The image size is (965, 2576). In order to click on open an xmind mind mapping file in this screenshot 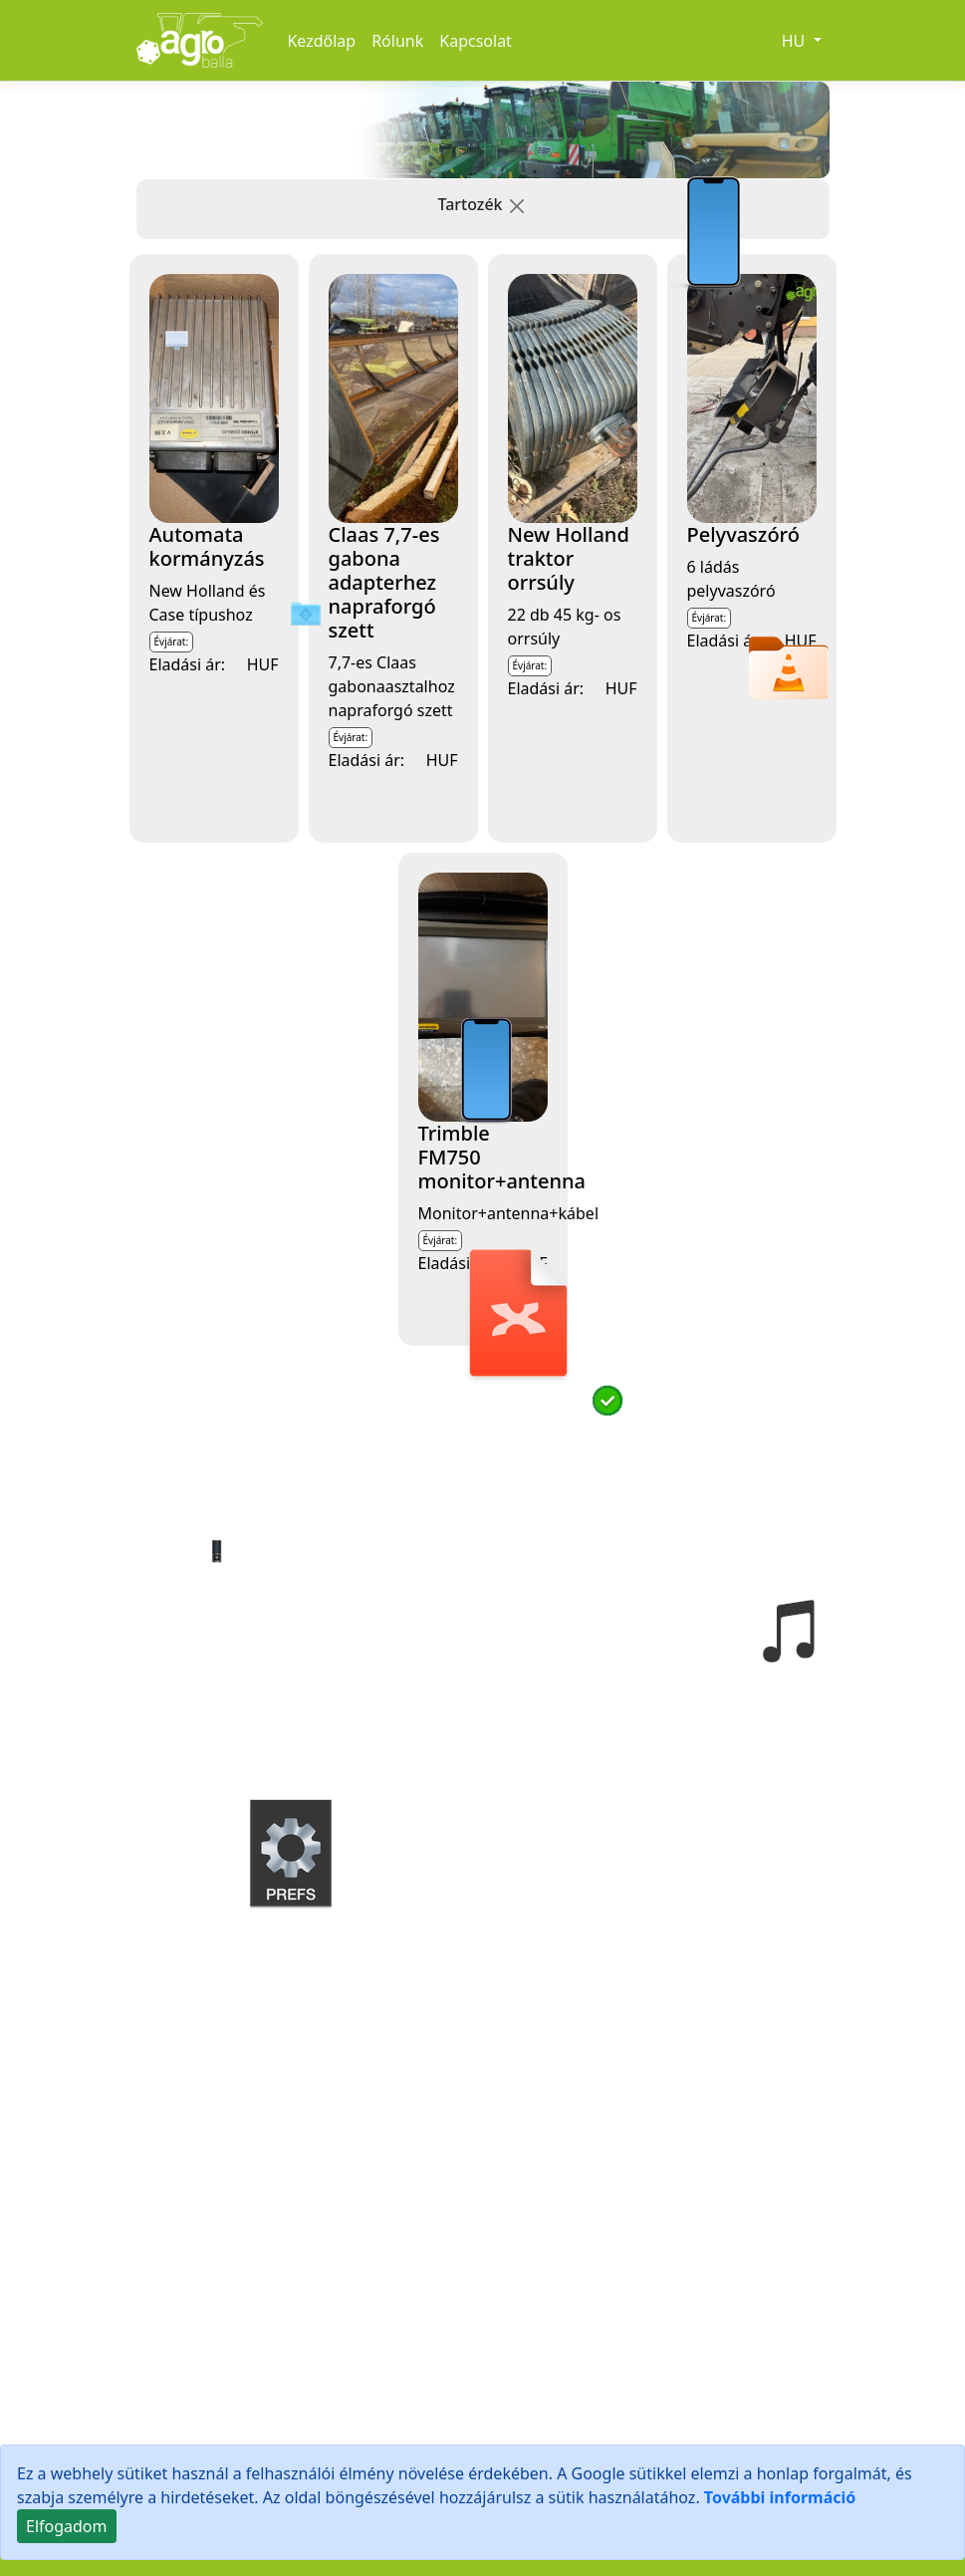, I will do `click(518, 1315)`.